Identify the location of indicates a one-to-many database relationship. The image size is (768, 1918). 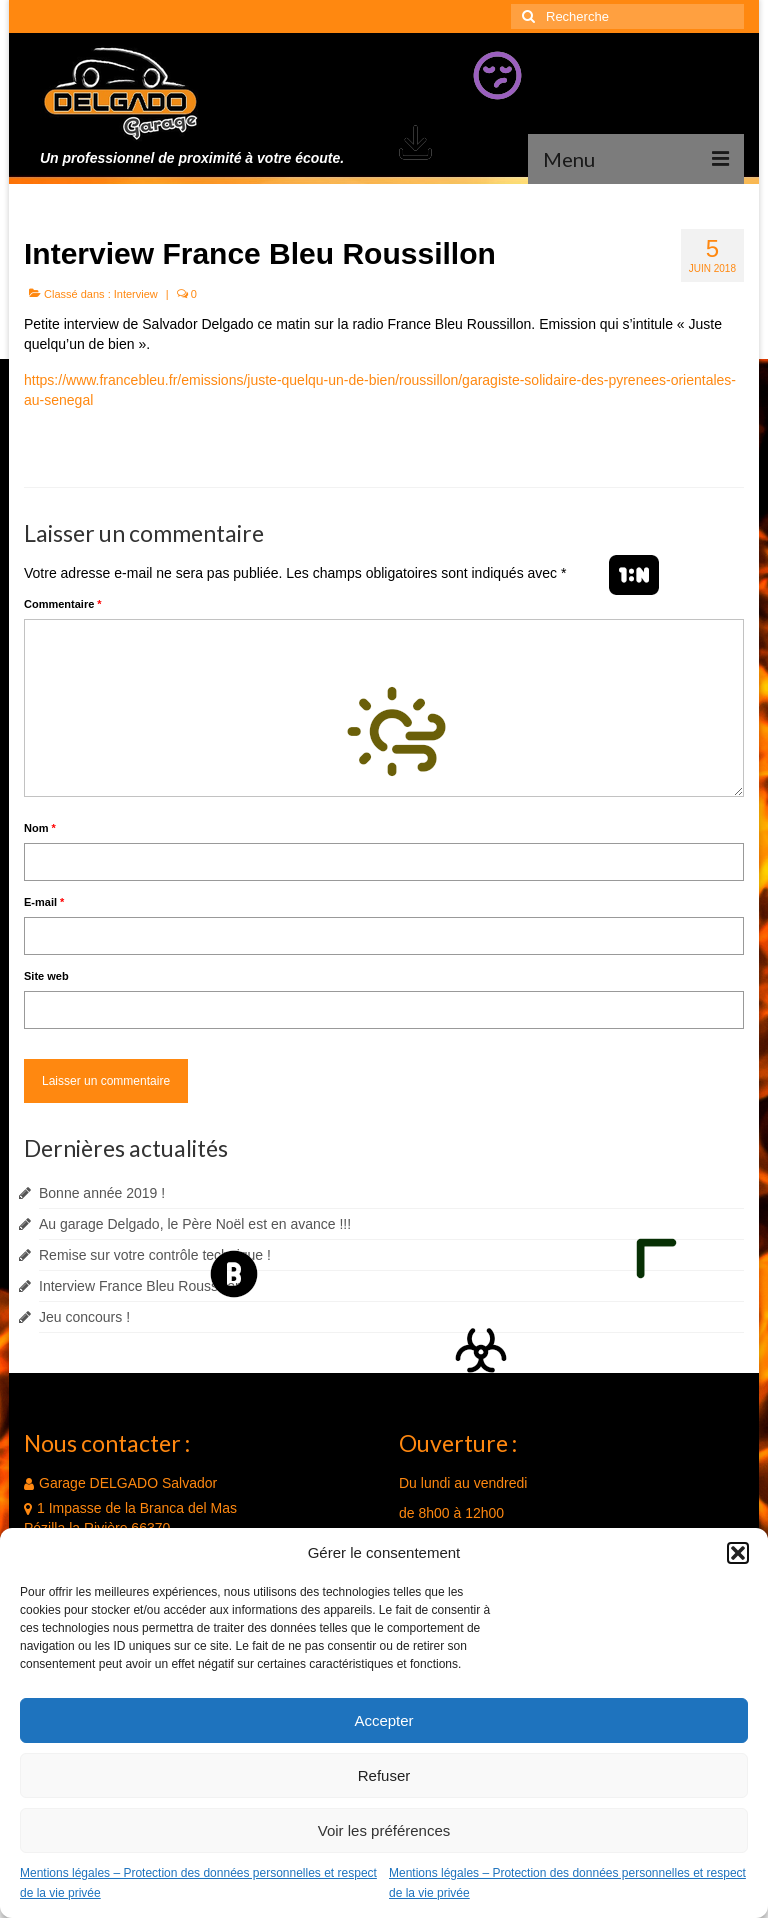
(634, 575).